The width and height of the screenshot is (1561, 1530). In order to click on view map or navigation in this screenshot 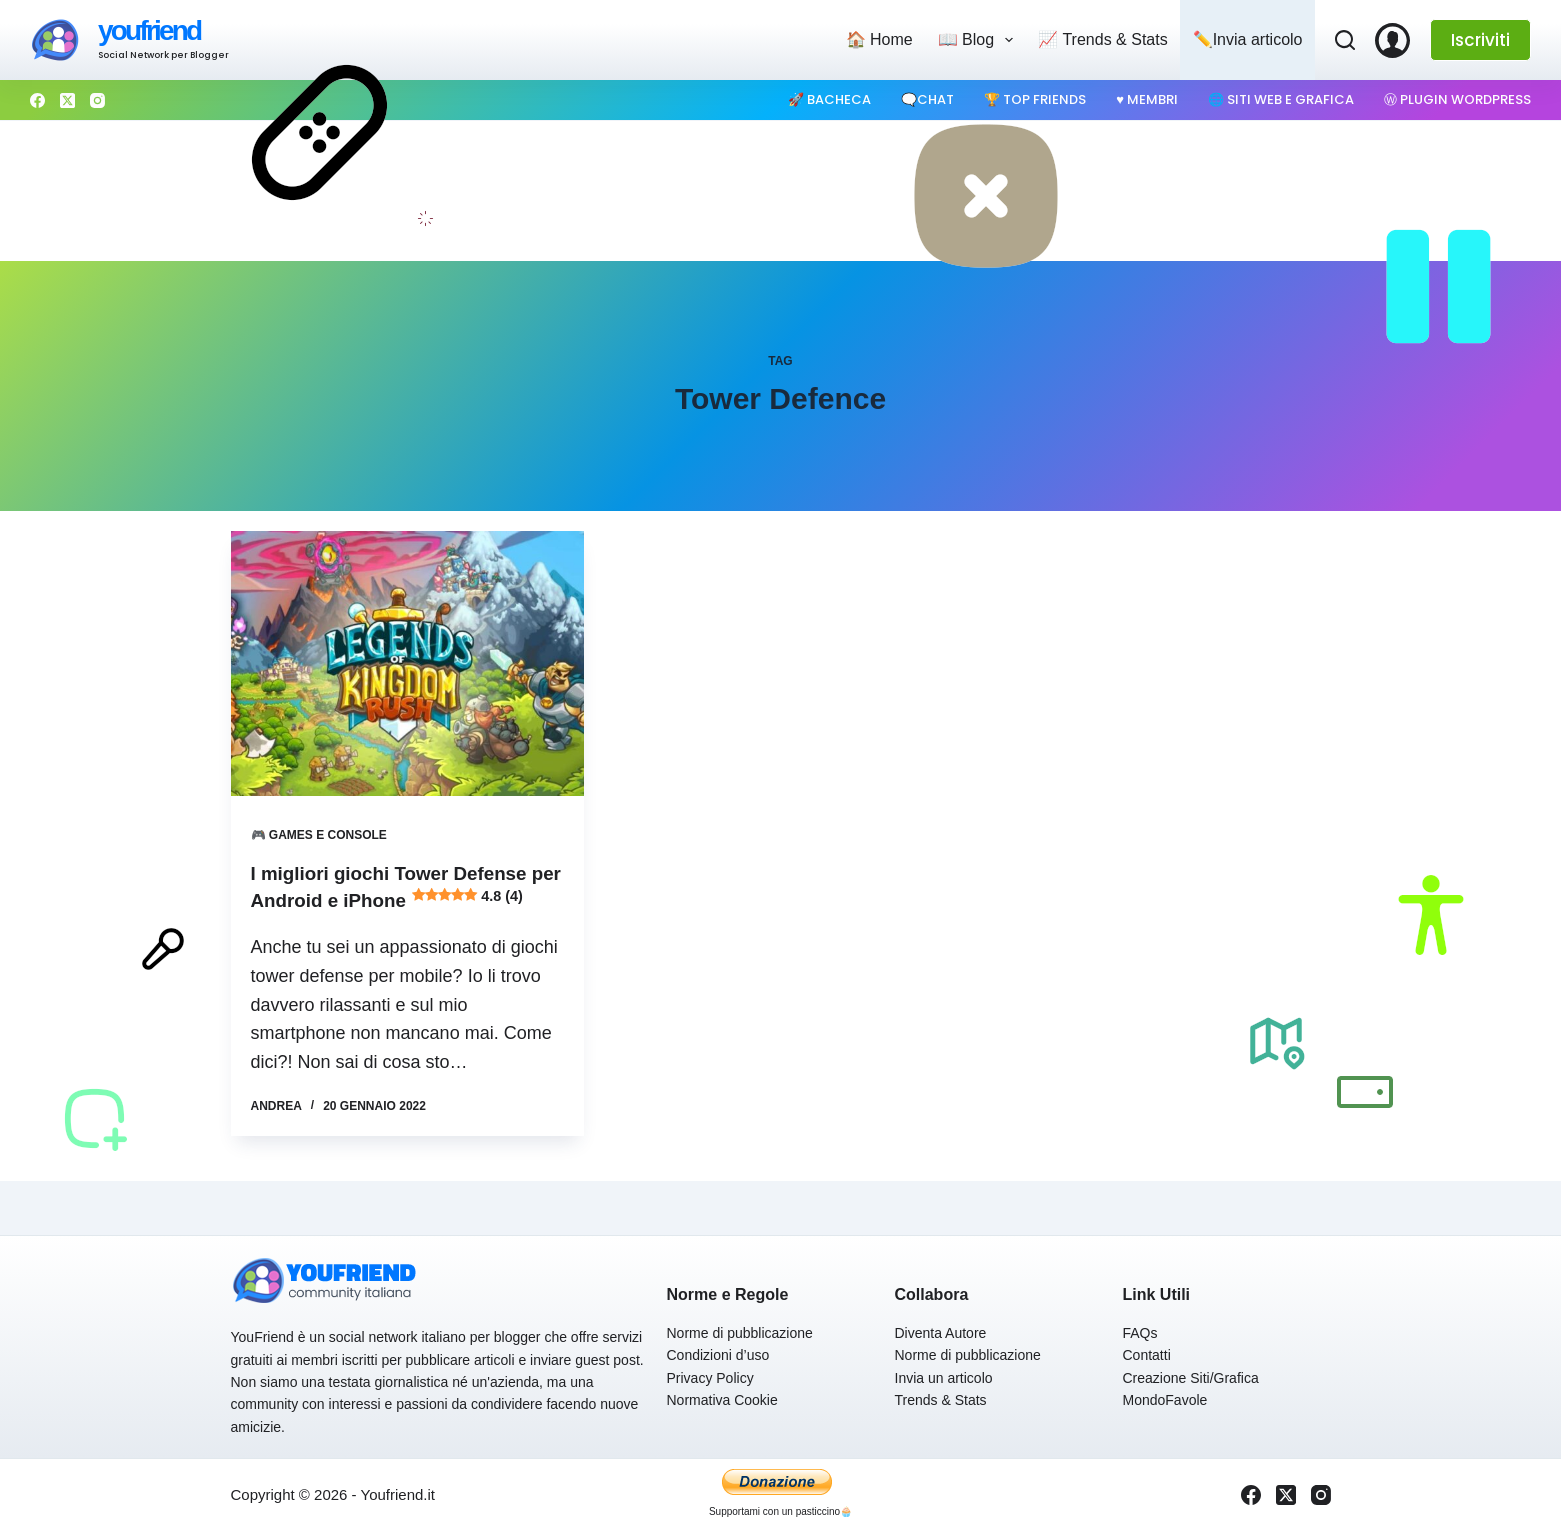, I will do `click(1276, 1041)`.